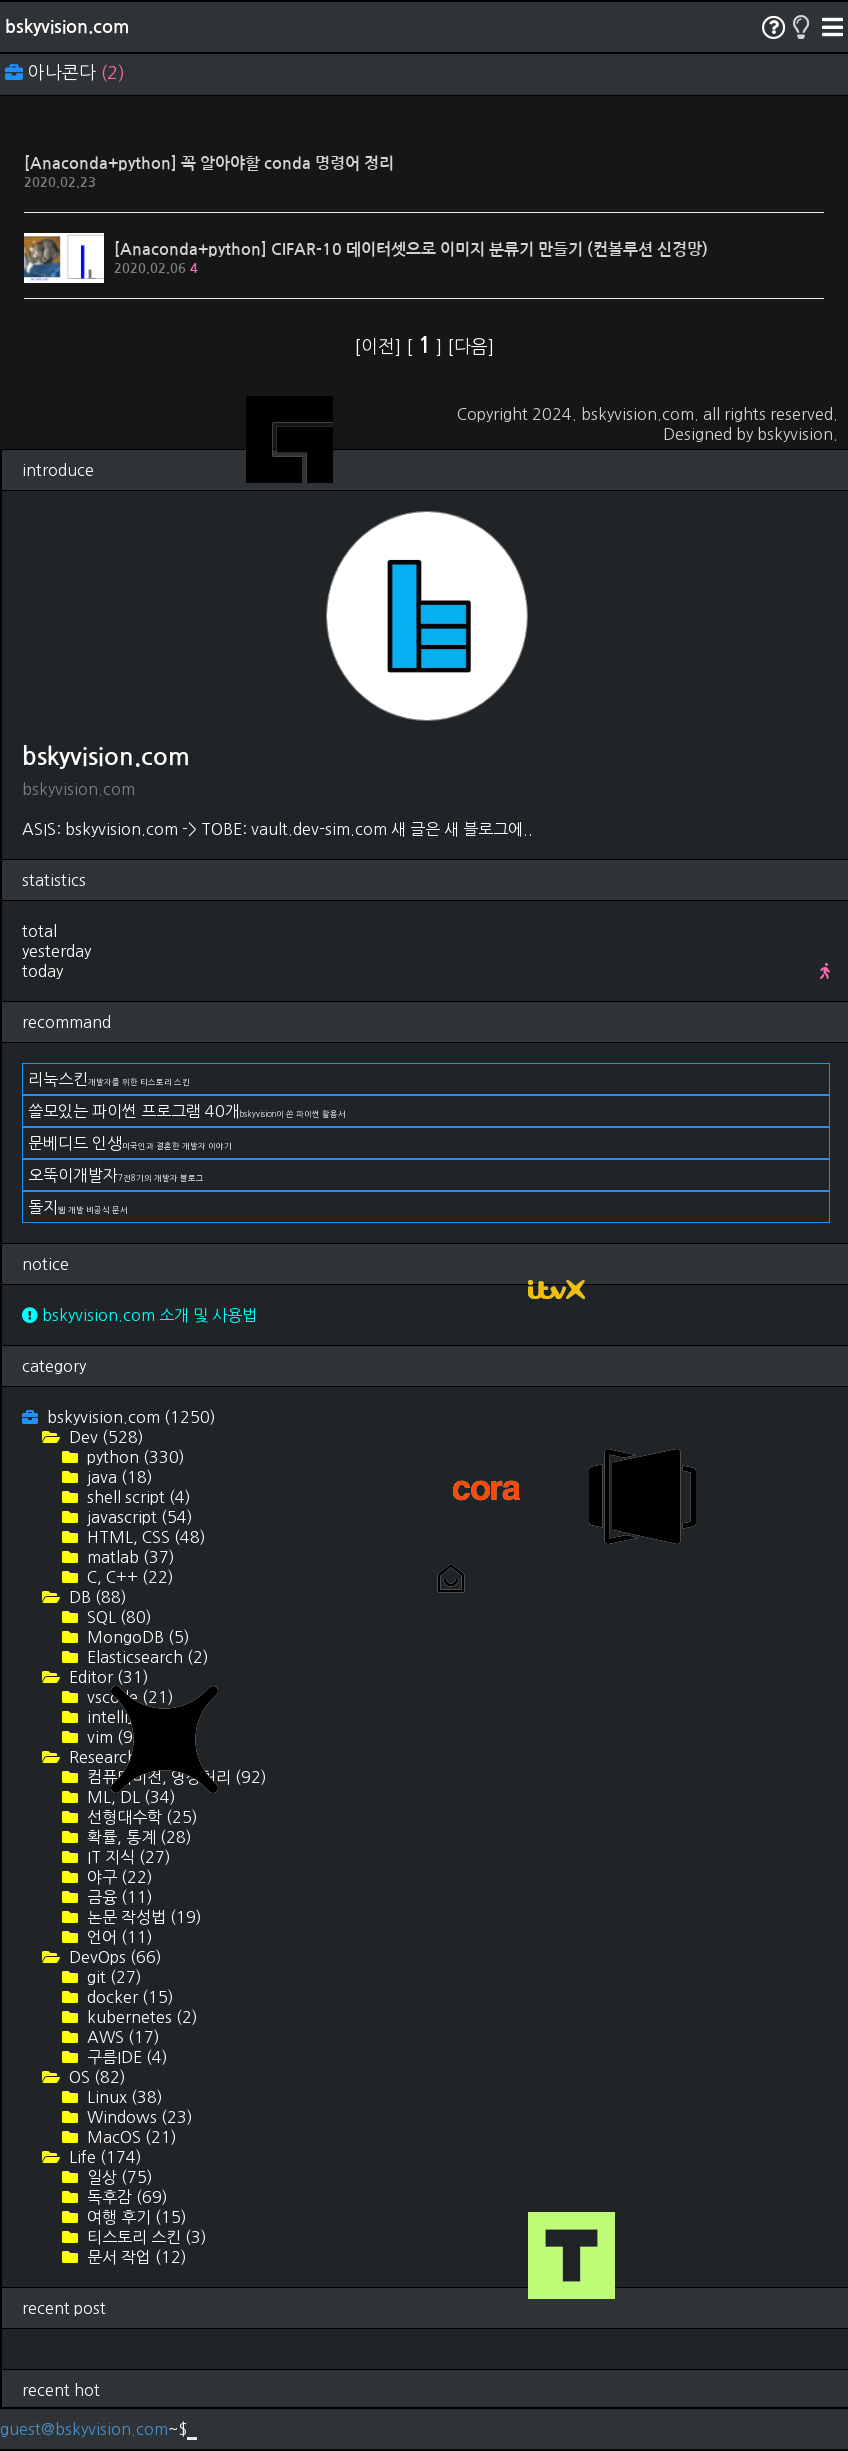 The width and height of the screenshot is (848, 2451). I want to click on open facebook gaming app, so click(289, 439).